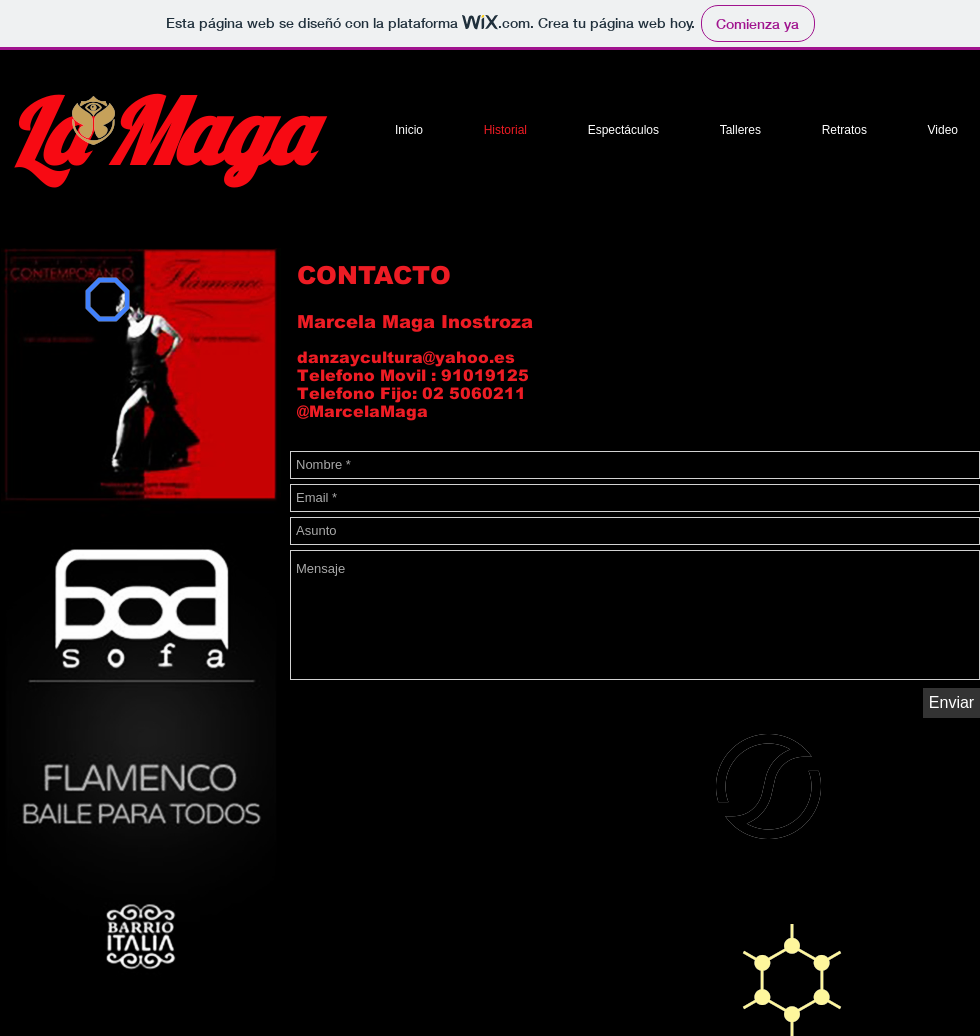 This screenshot has height=1036, width=980. Describe the element at coordinates (93, 120) in the screenshot. I see `Tomorrowland music festival official logo` at that location.